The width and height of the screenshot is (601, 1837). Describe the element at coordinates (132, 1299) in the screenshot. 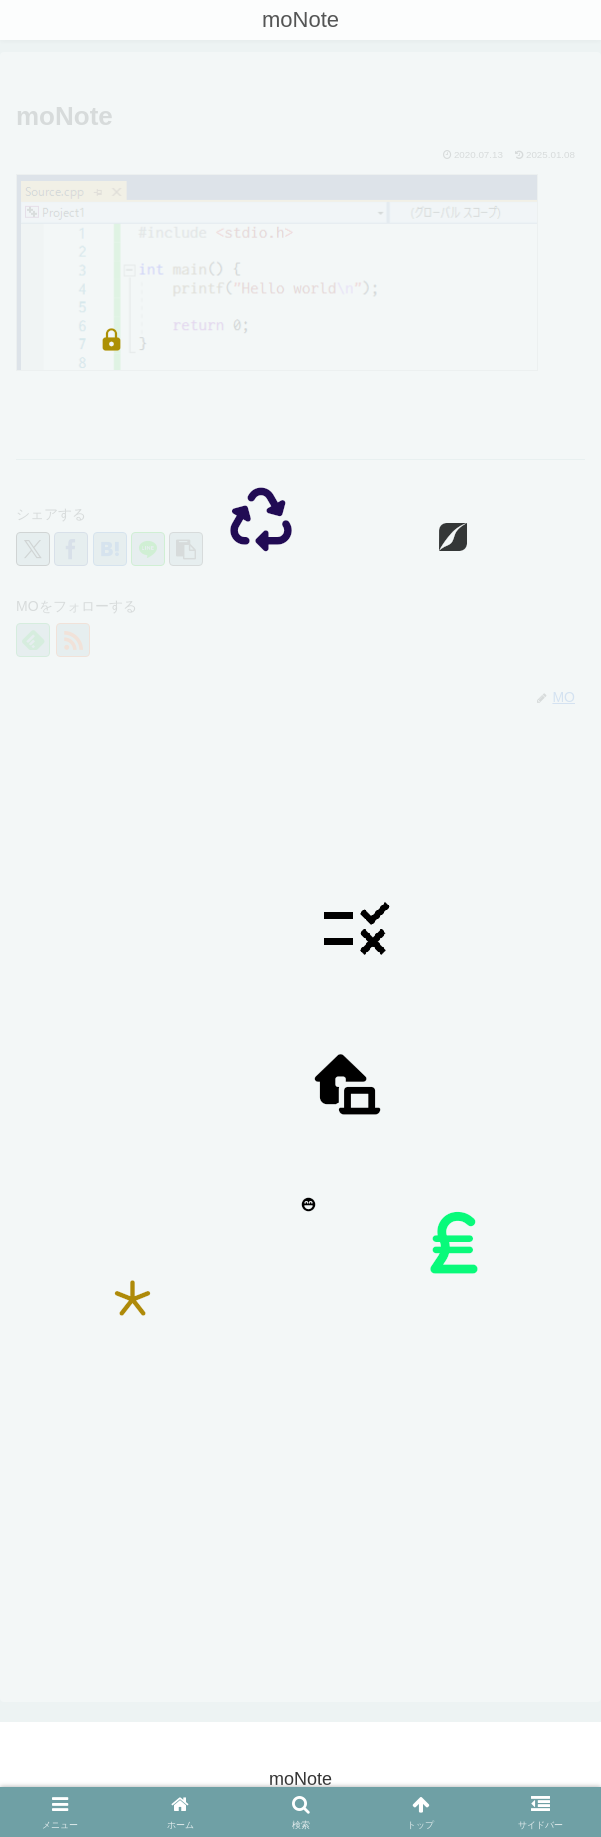

I see `indicates a required field in a form` at that location.